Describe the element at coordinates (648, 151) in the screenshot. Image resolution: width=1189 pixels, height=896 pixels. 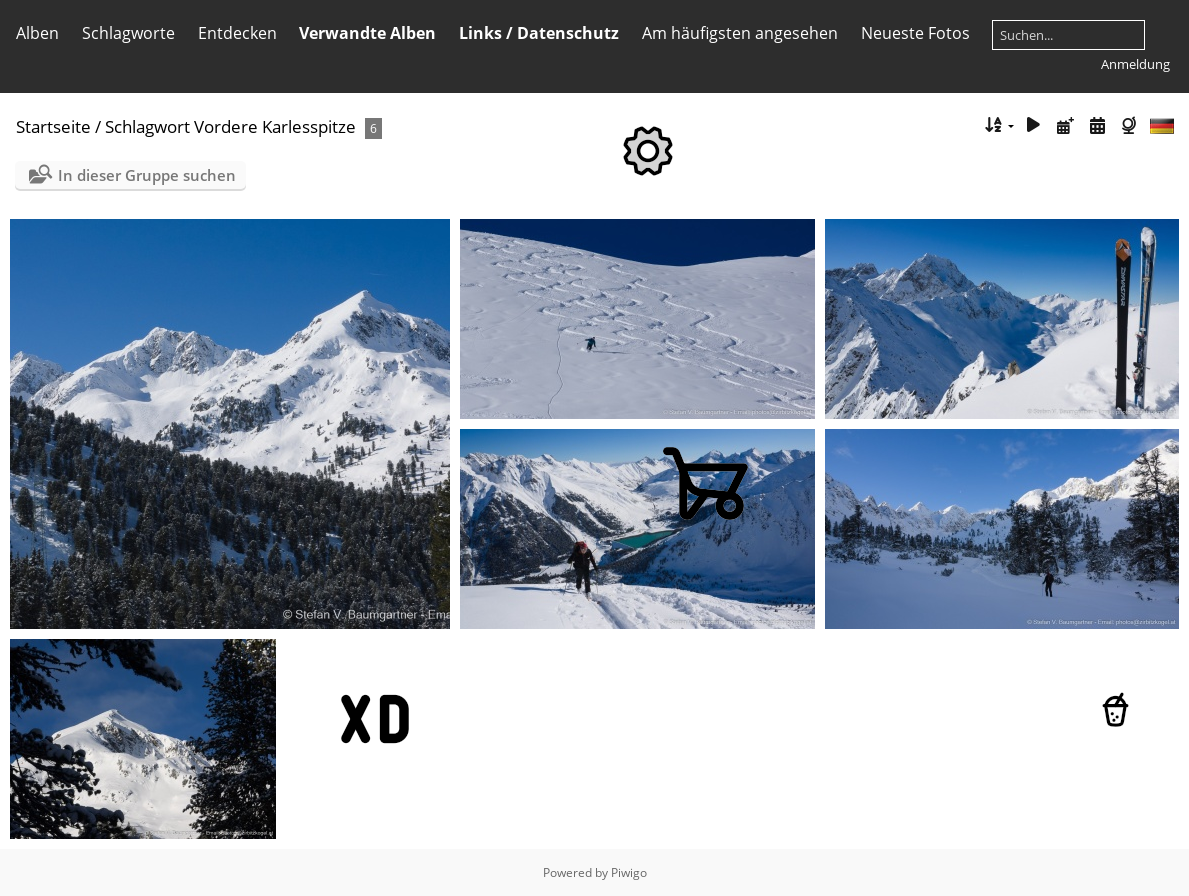
I see `access settings or preferences` at that location.